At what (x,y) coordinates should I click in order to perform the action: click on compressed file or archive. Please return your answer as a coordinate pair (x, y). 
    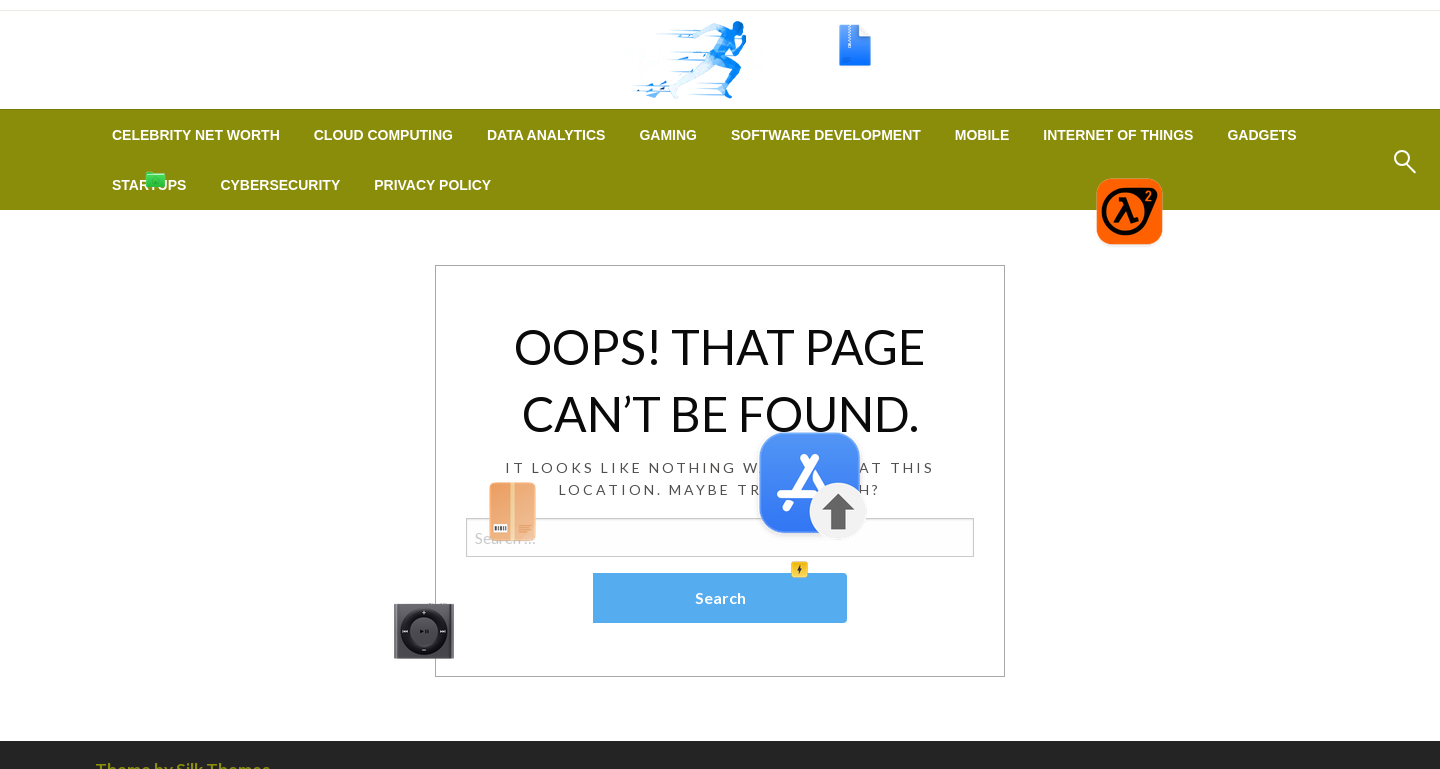
    Looking at the image, I should click on (512, 511).